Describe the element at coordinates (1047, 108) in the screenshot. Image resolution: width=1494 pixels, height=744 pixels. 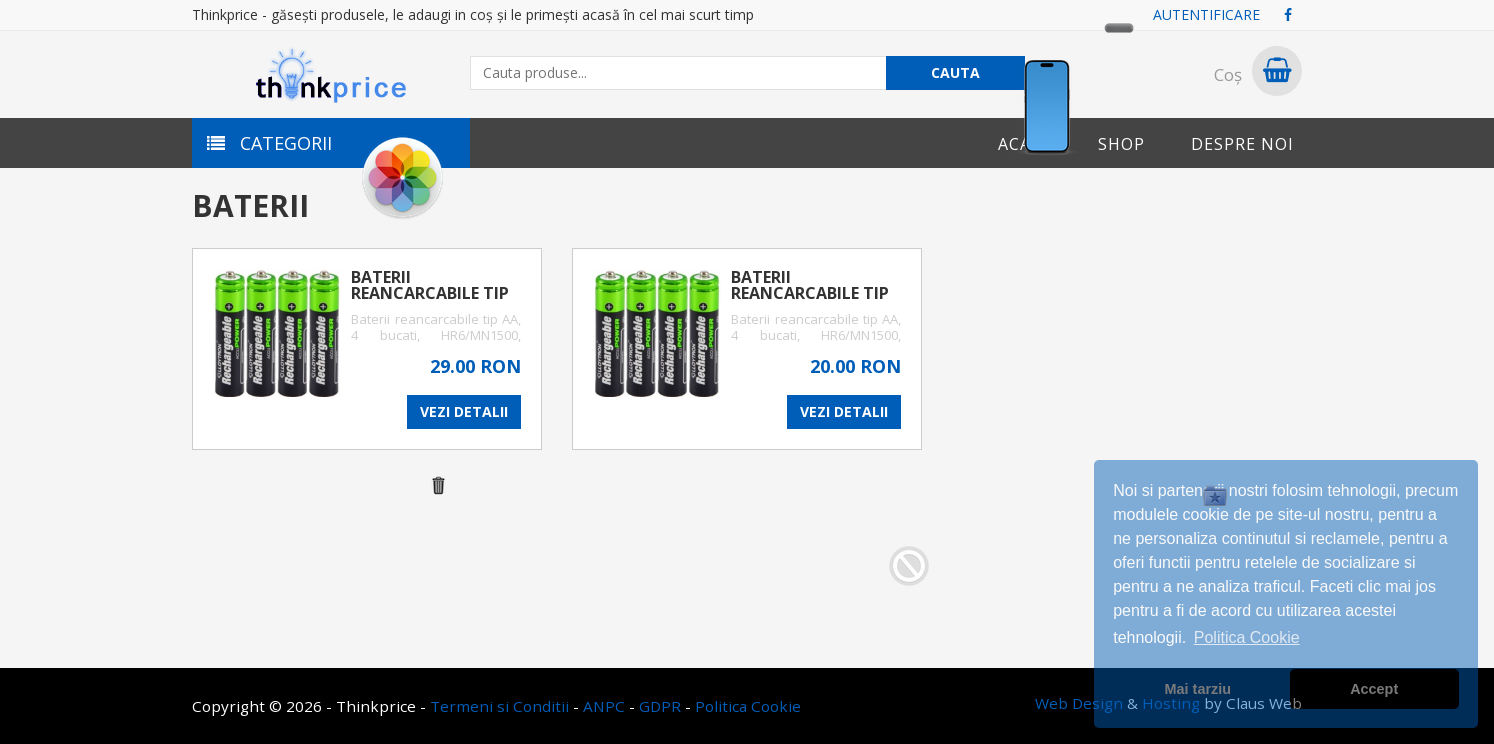
I see `iPhone 16 device icon` at that location.